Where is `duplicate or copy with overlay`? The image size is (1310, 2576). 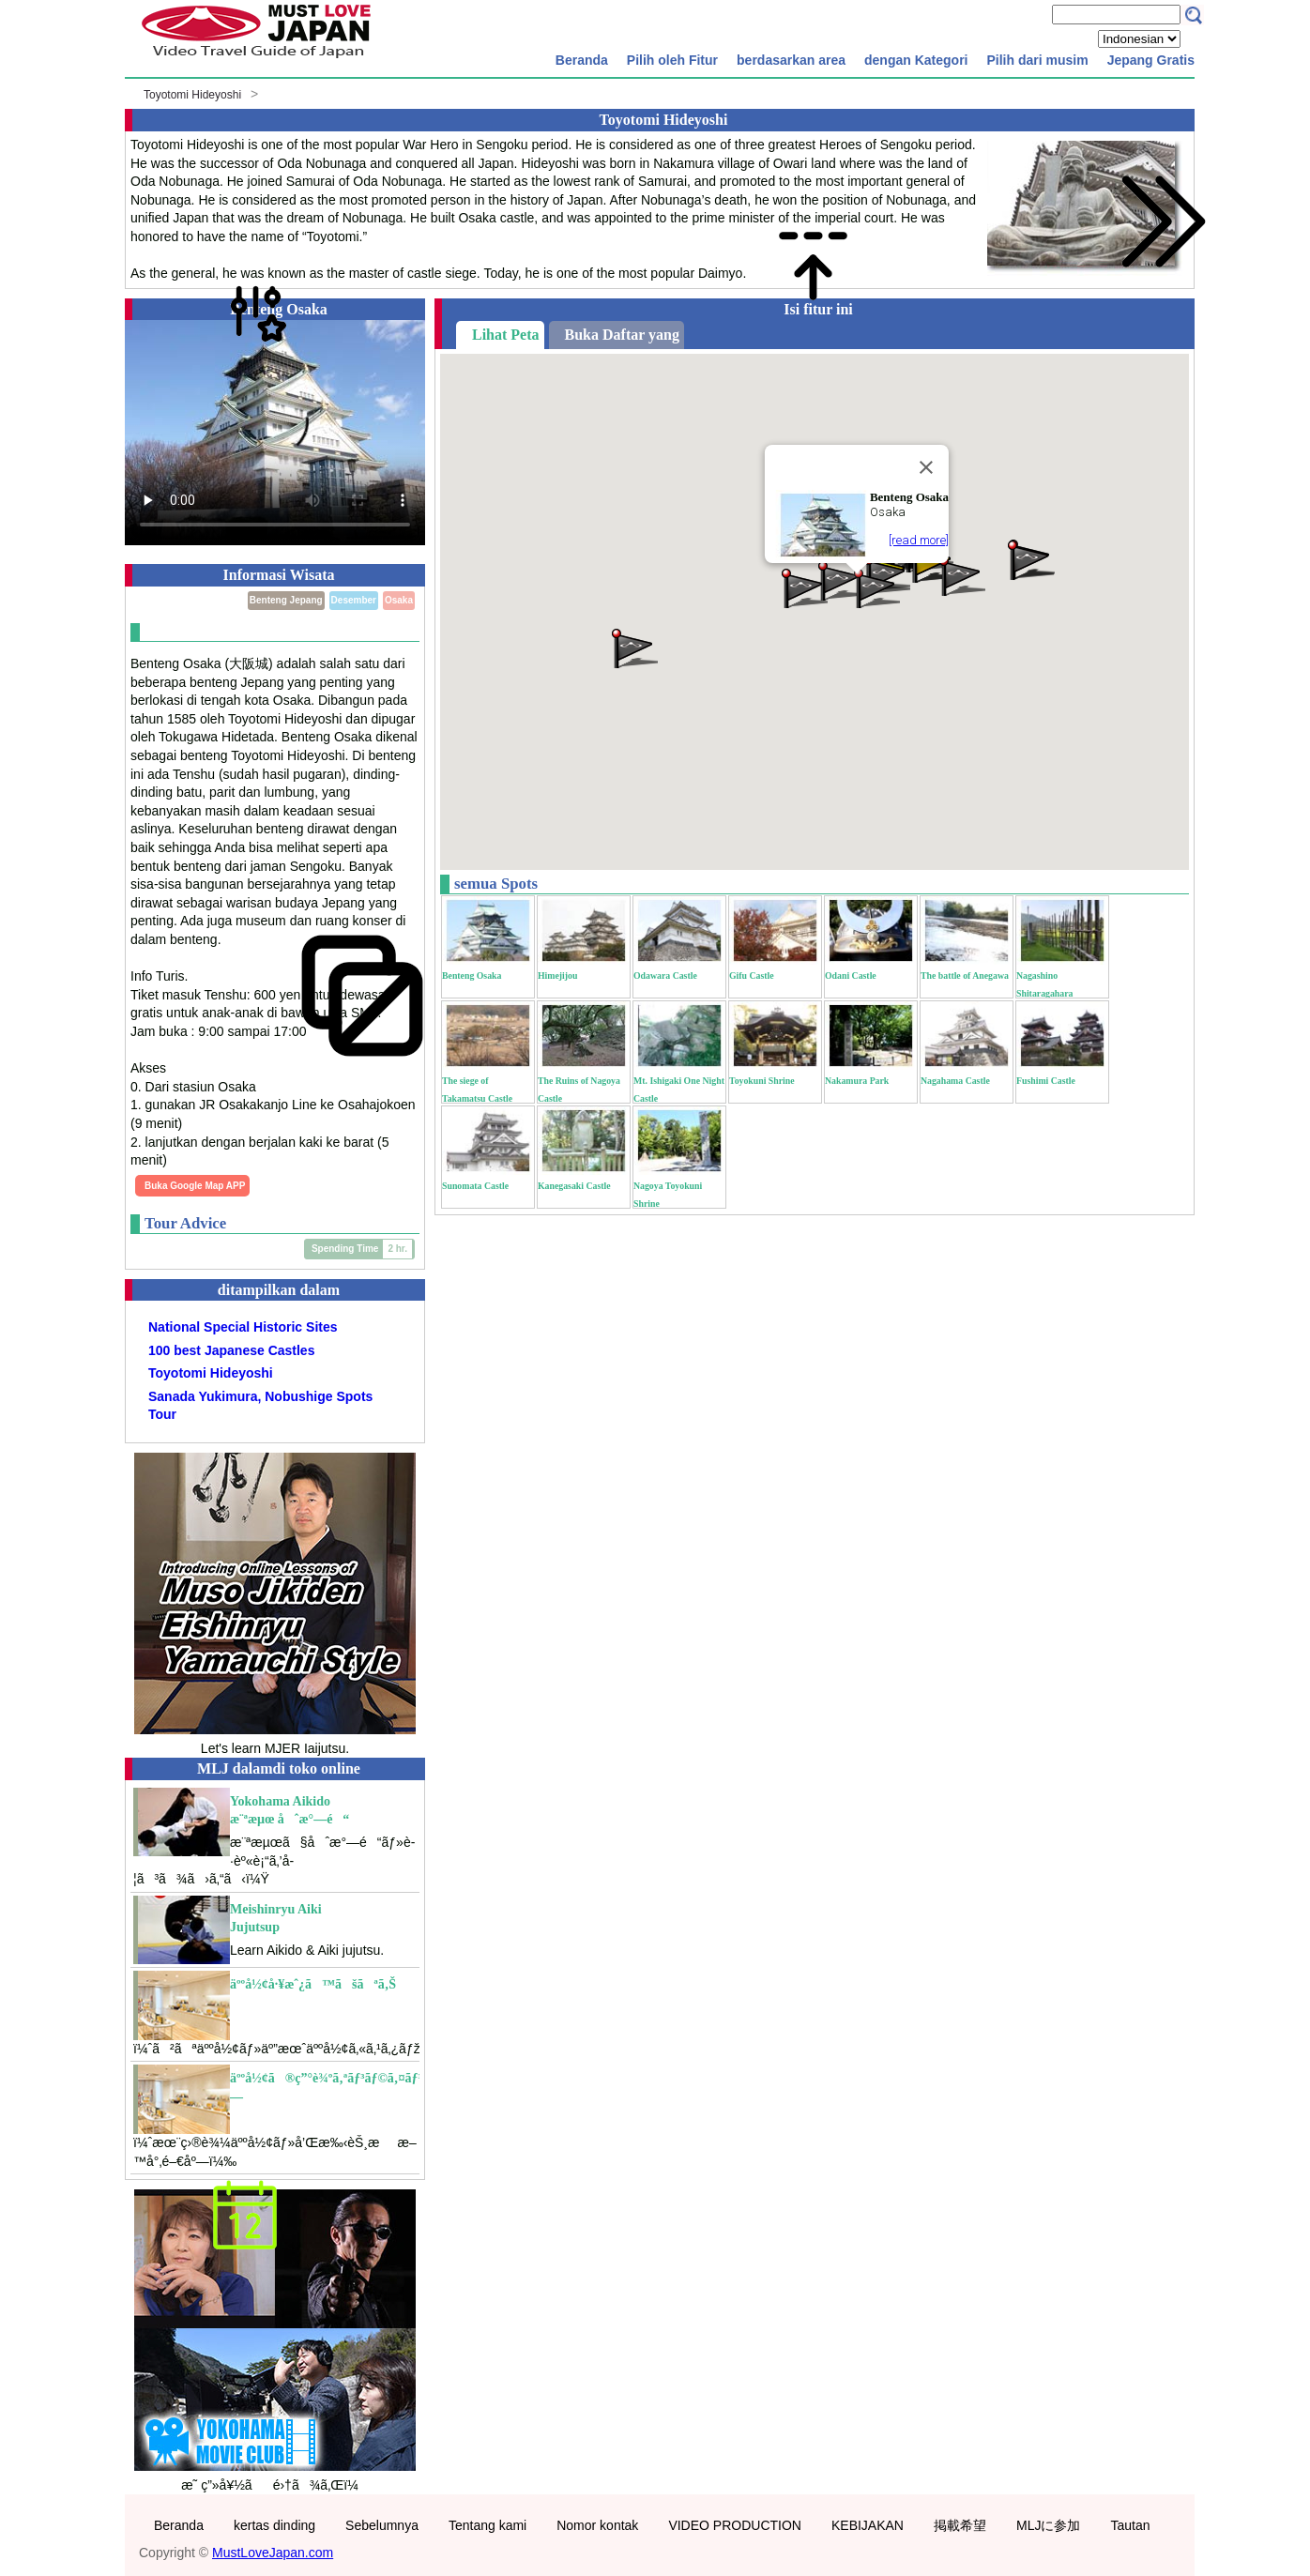
duplicate or copy with overlay is located at coordinates (362, 996).